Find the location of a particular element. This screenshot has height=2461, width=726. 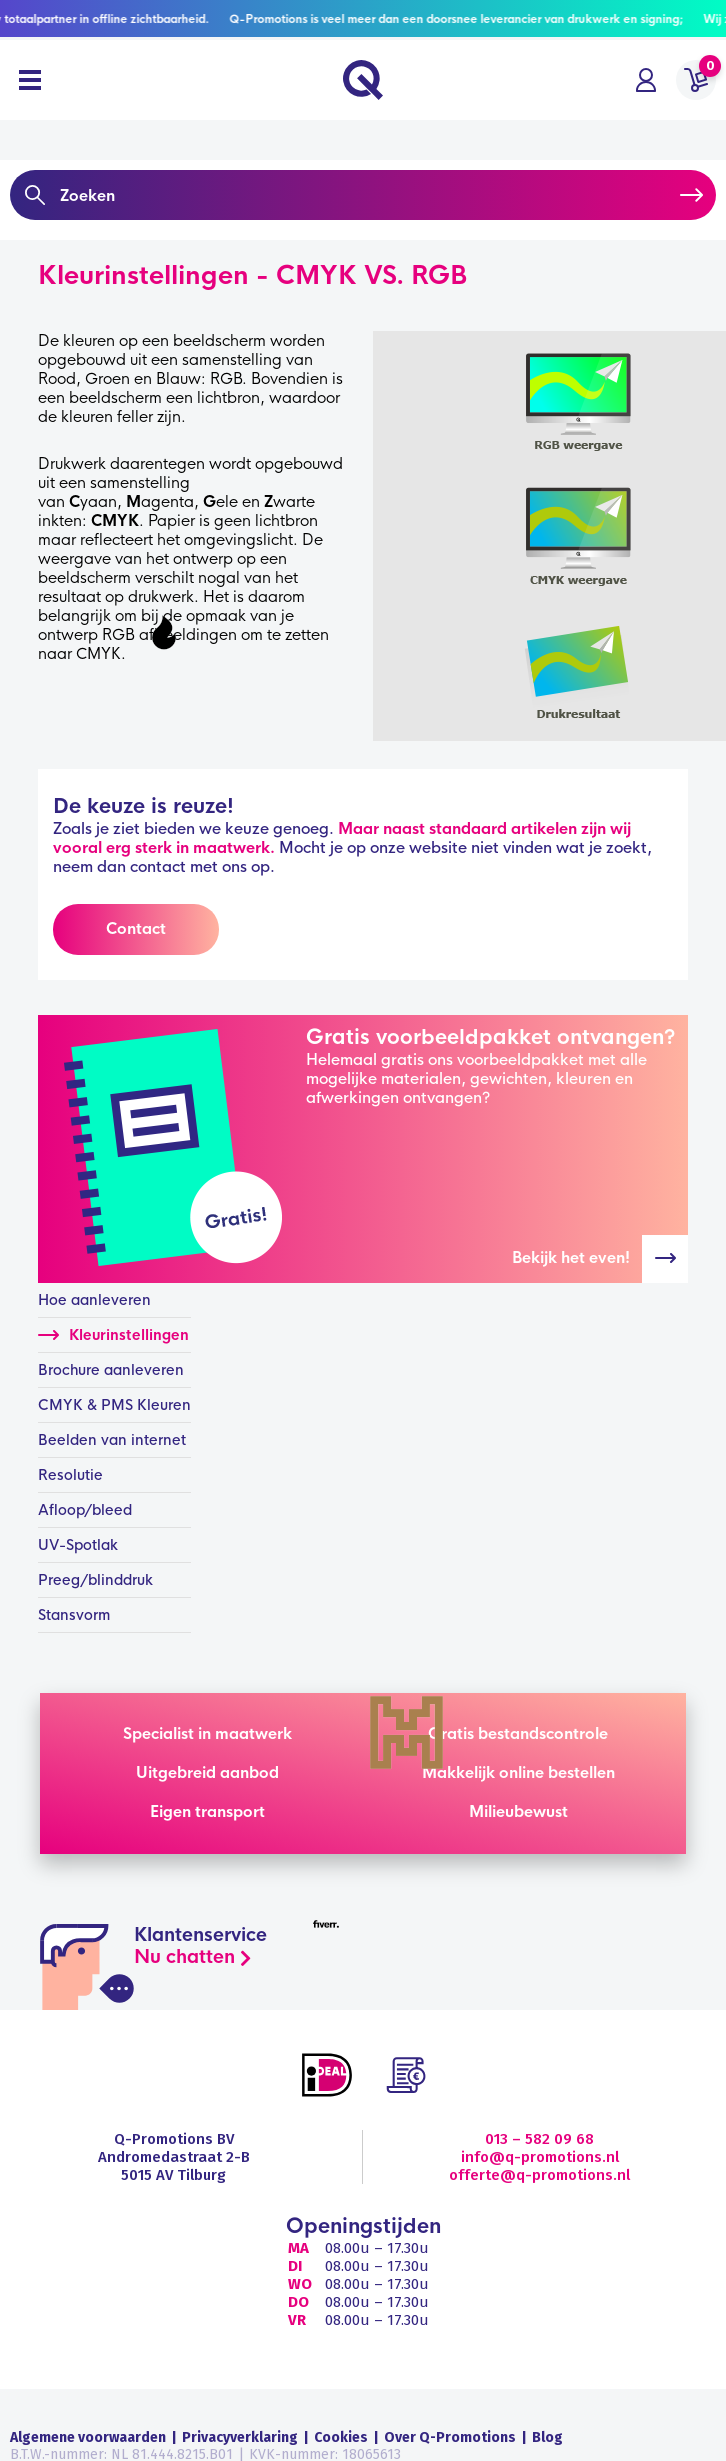

open the Fiverr app is located at coordinates (326, 1924).